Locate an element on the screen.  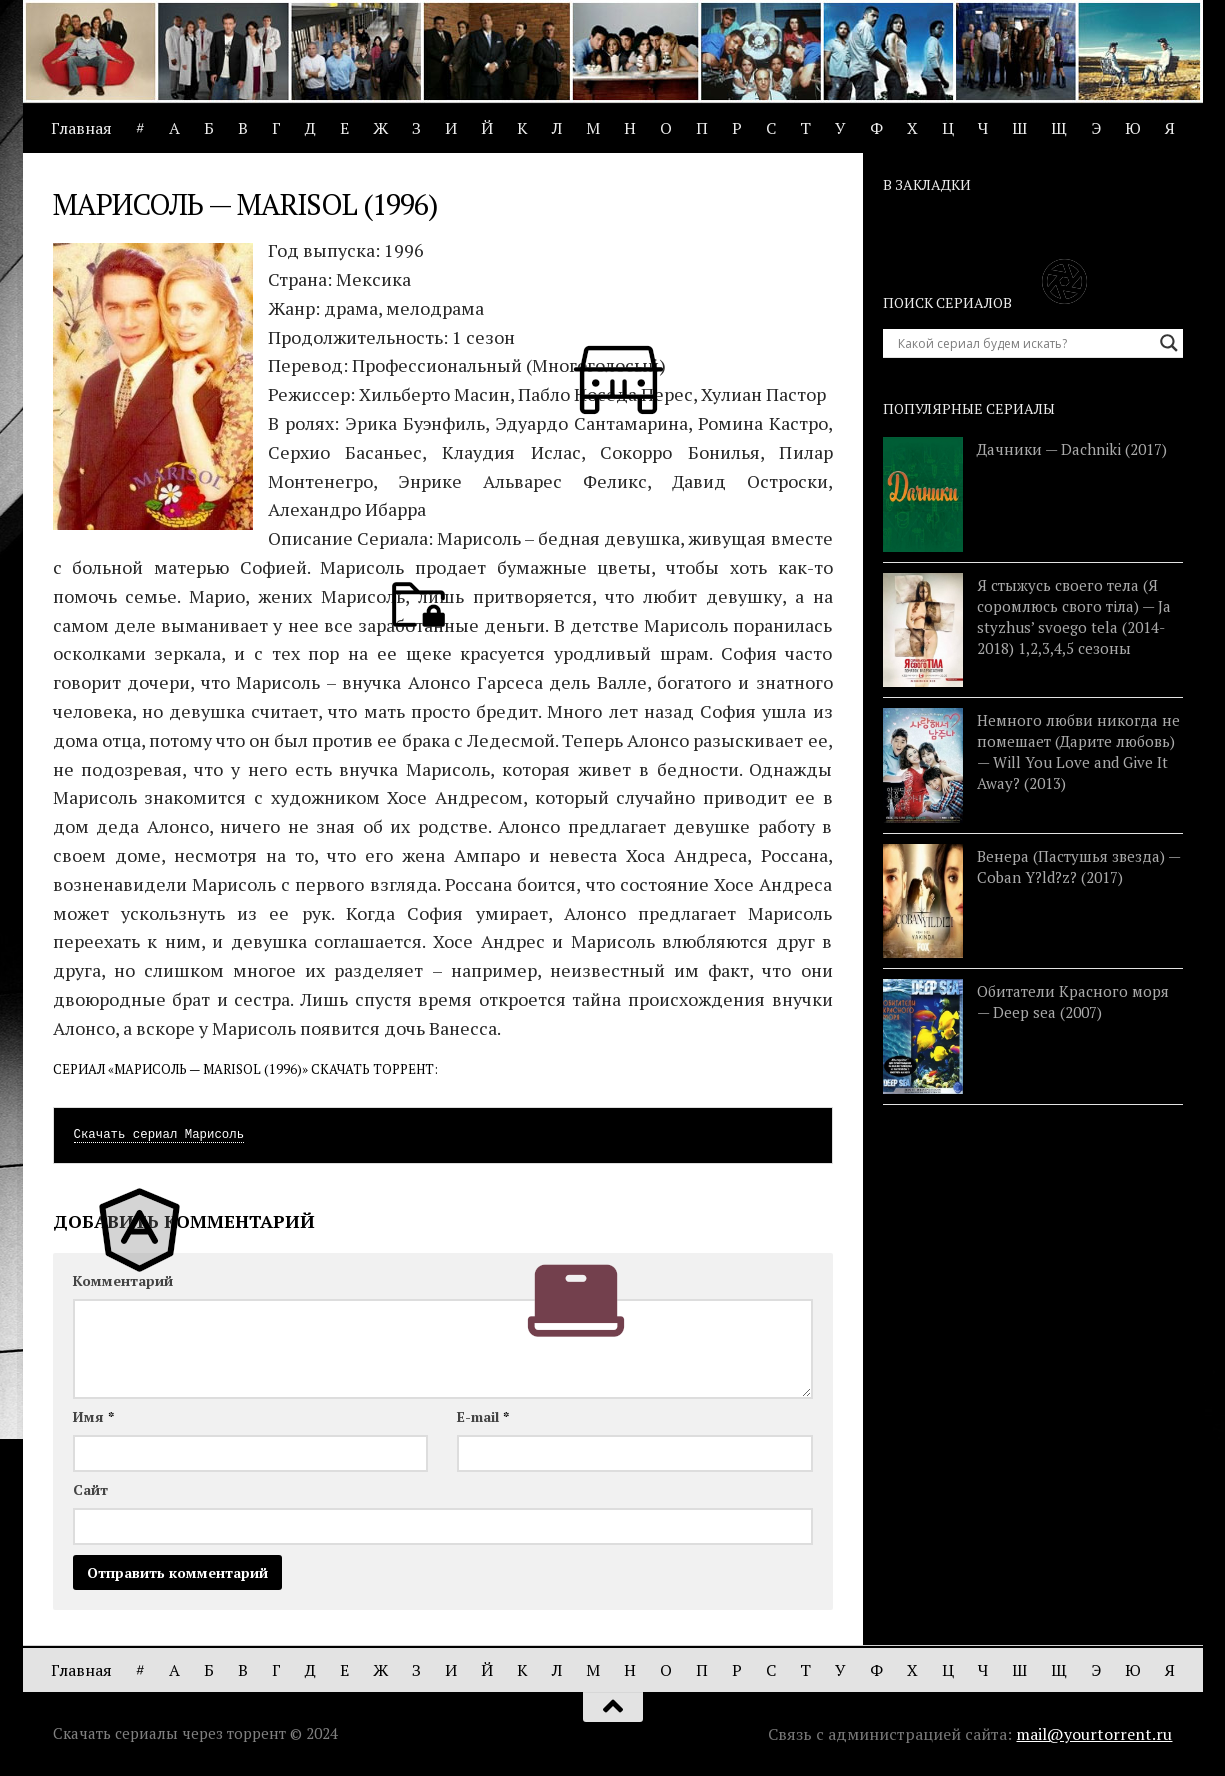
Angular framework logo is located at coordinates (139, 1228).